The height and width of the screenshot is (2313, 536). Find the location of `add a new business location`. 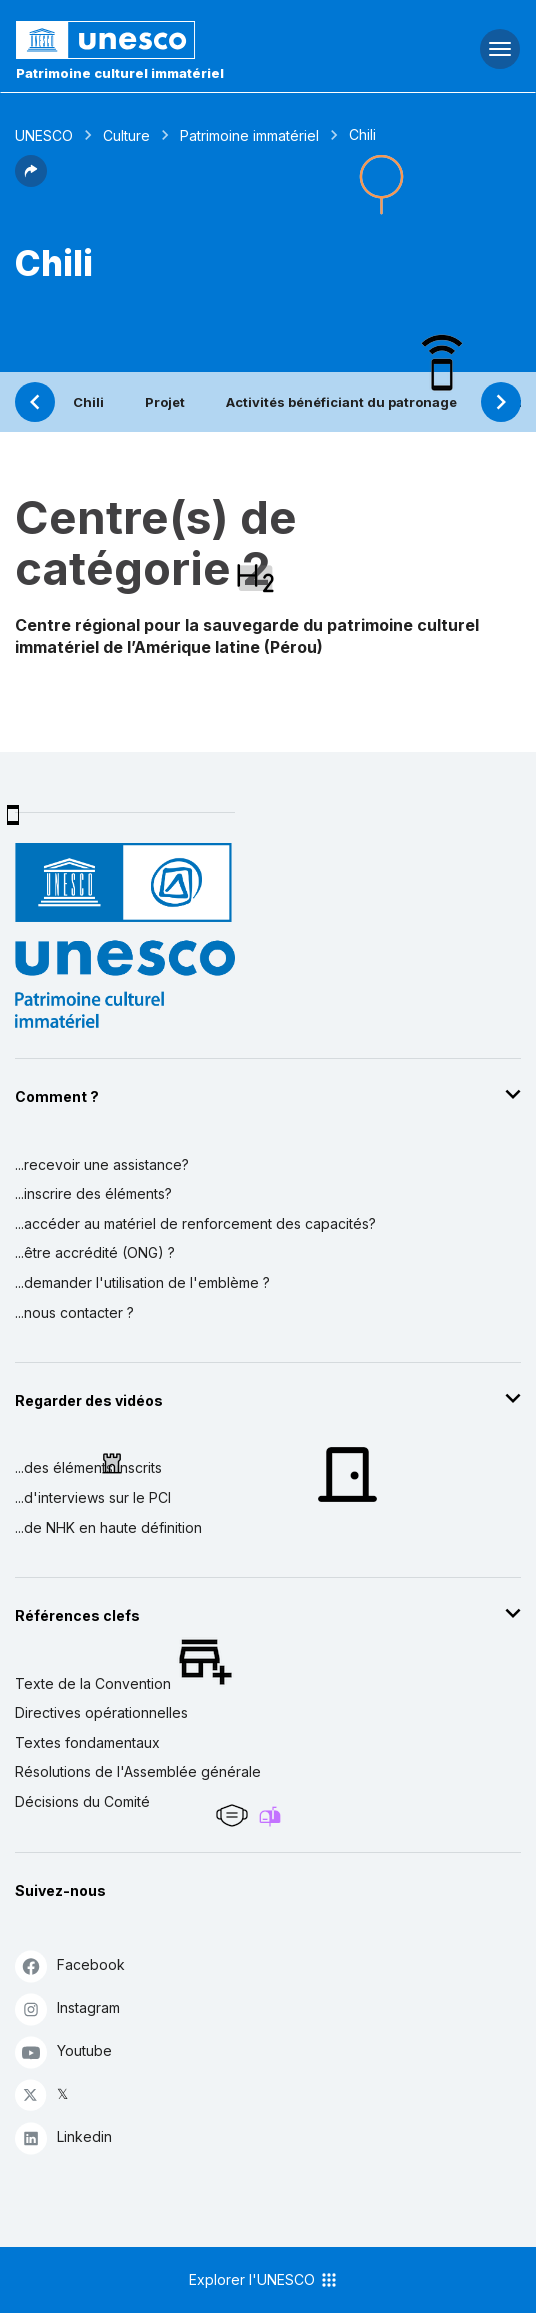

add a new business location is located at coordinates (205, 1658).